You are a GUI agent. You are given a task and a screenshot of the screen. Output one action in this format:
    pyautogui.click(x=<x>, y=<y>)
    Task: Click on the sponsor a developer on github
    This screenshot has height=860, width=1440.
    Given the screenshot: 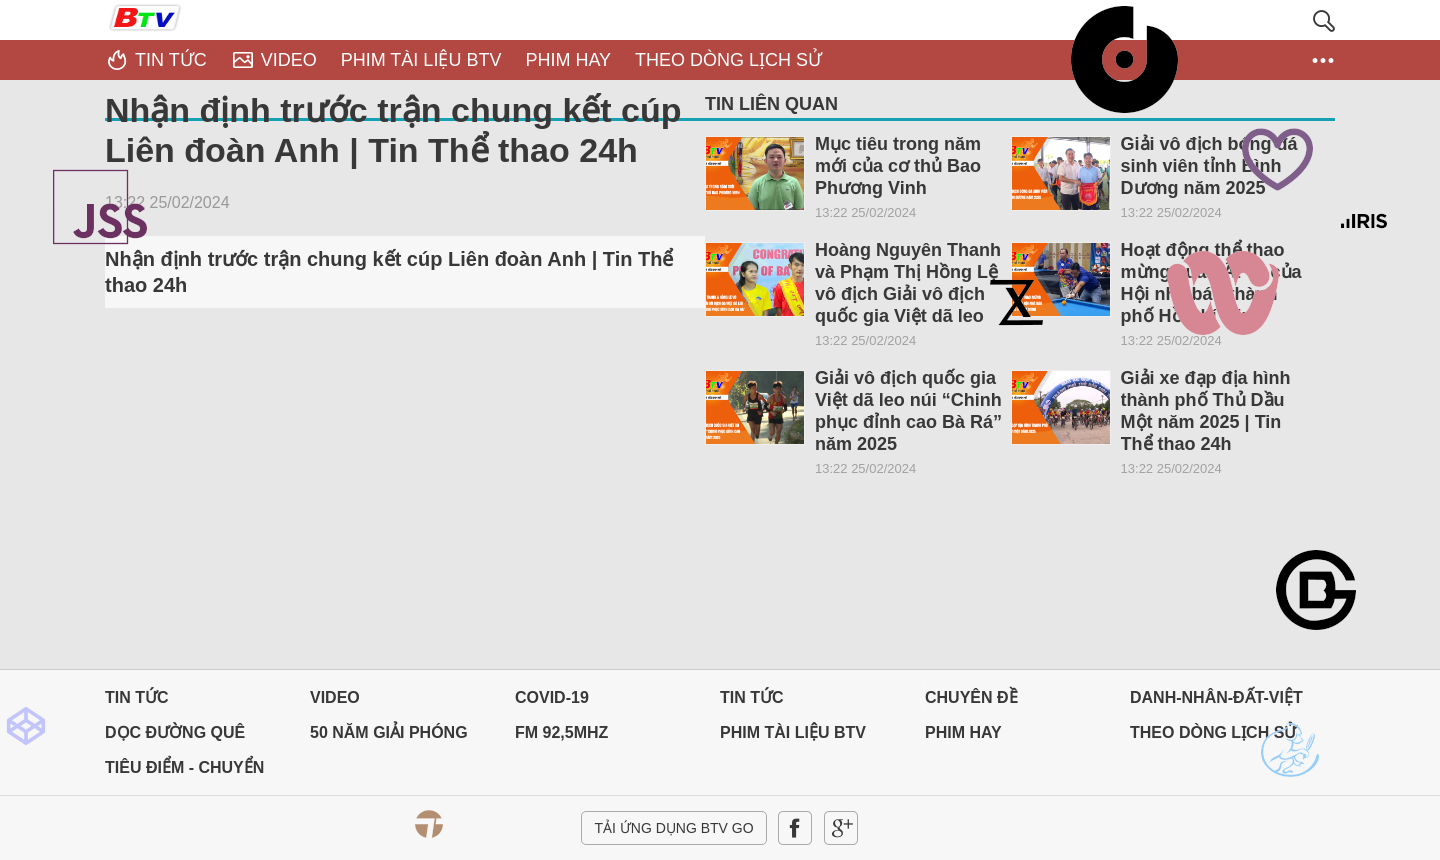 What is the action you would take?
    pyautogui.click(x=1277, y=159)
    